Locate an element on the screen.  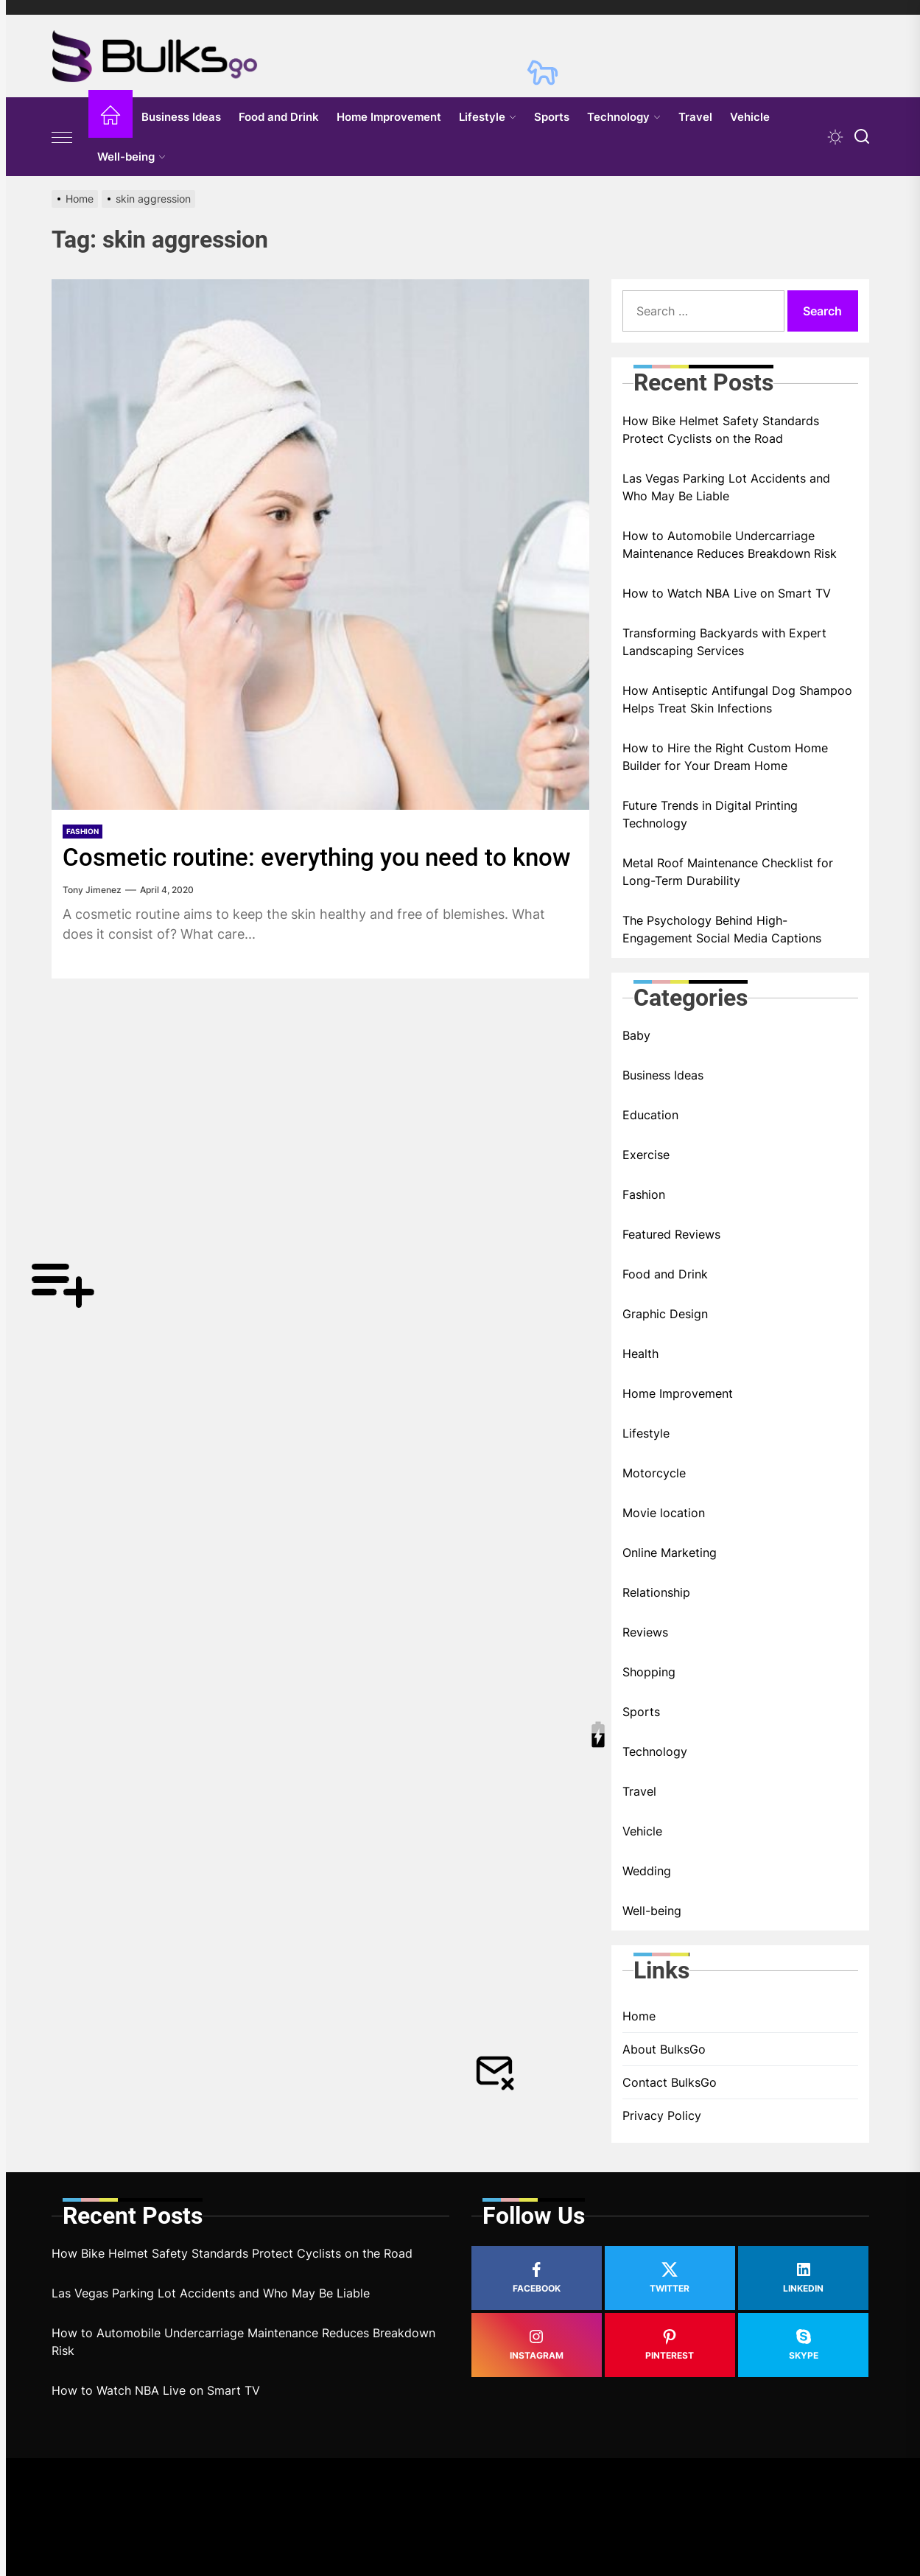
delete an email message is located at coordinates (494, 2071).